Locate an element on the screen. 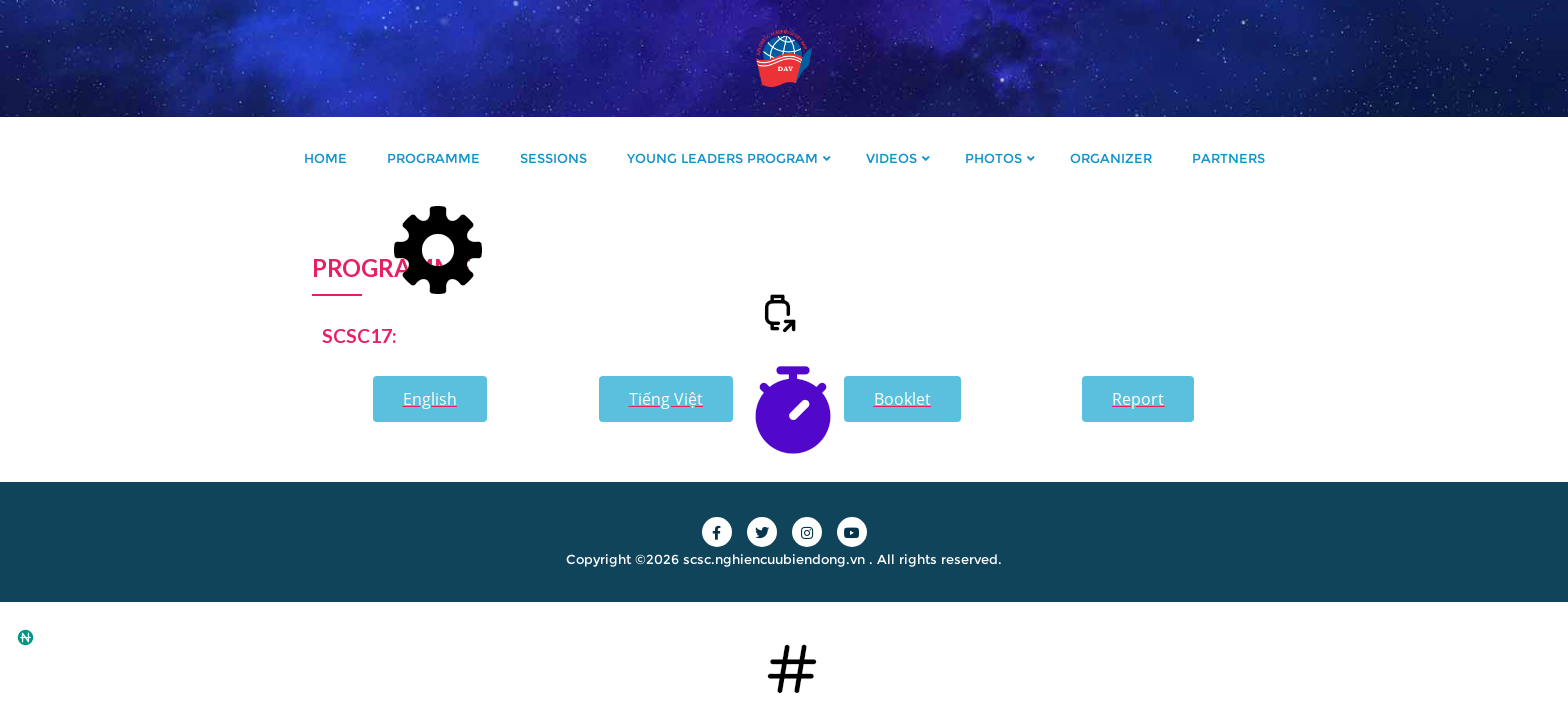 This screenshot has width=1568, height=720. access a text channel in discord is located at coordinates (792, 669).